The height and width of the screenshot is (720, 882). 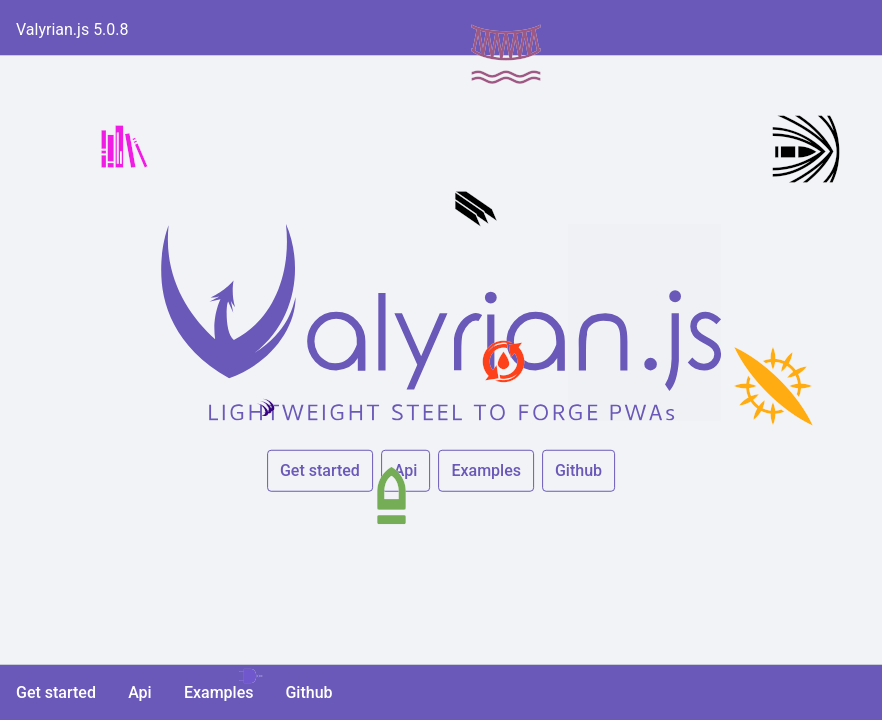 What do you see at coordinates (772, 386) in the screenshot?
I see `indicates time pressure or countdown in gameplay` at bounding box center [772, 386].